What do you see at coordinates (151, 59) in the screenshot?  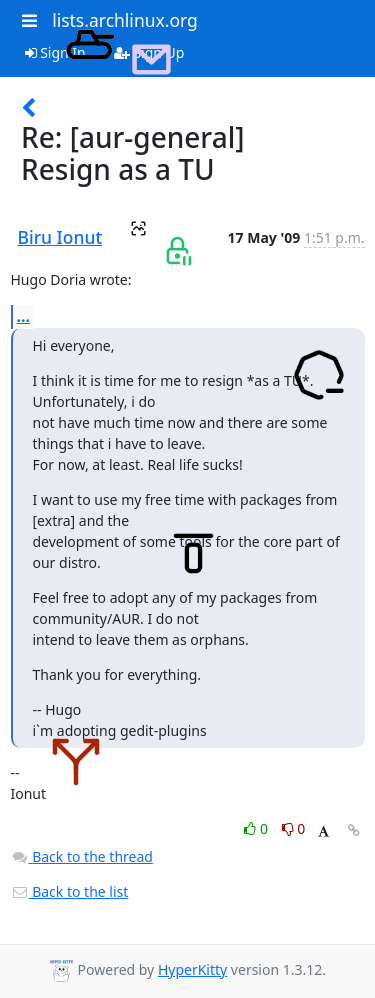 I see `open your inbox or email` at bounding box center [151, 59].